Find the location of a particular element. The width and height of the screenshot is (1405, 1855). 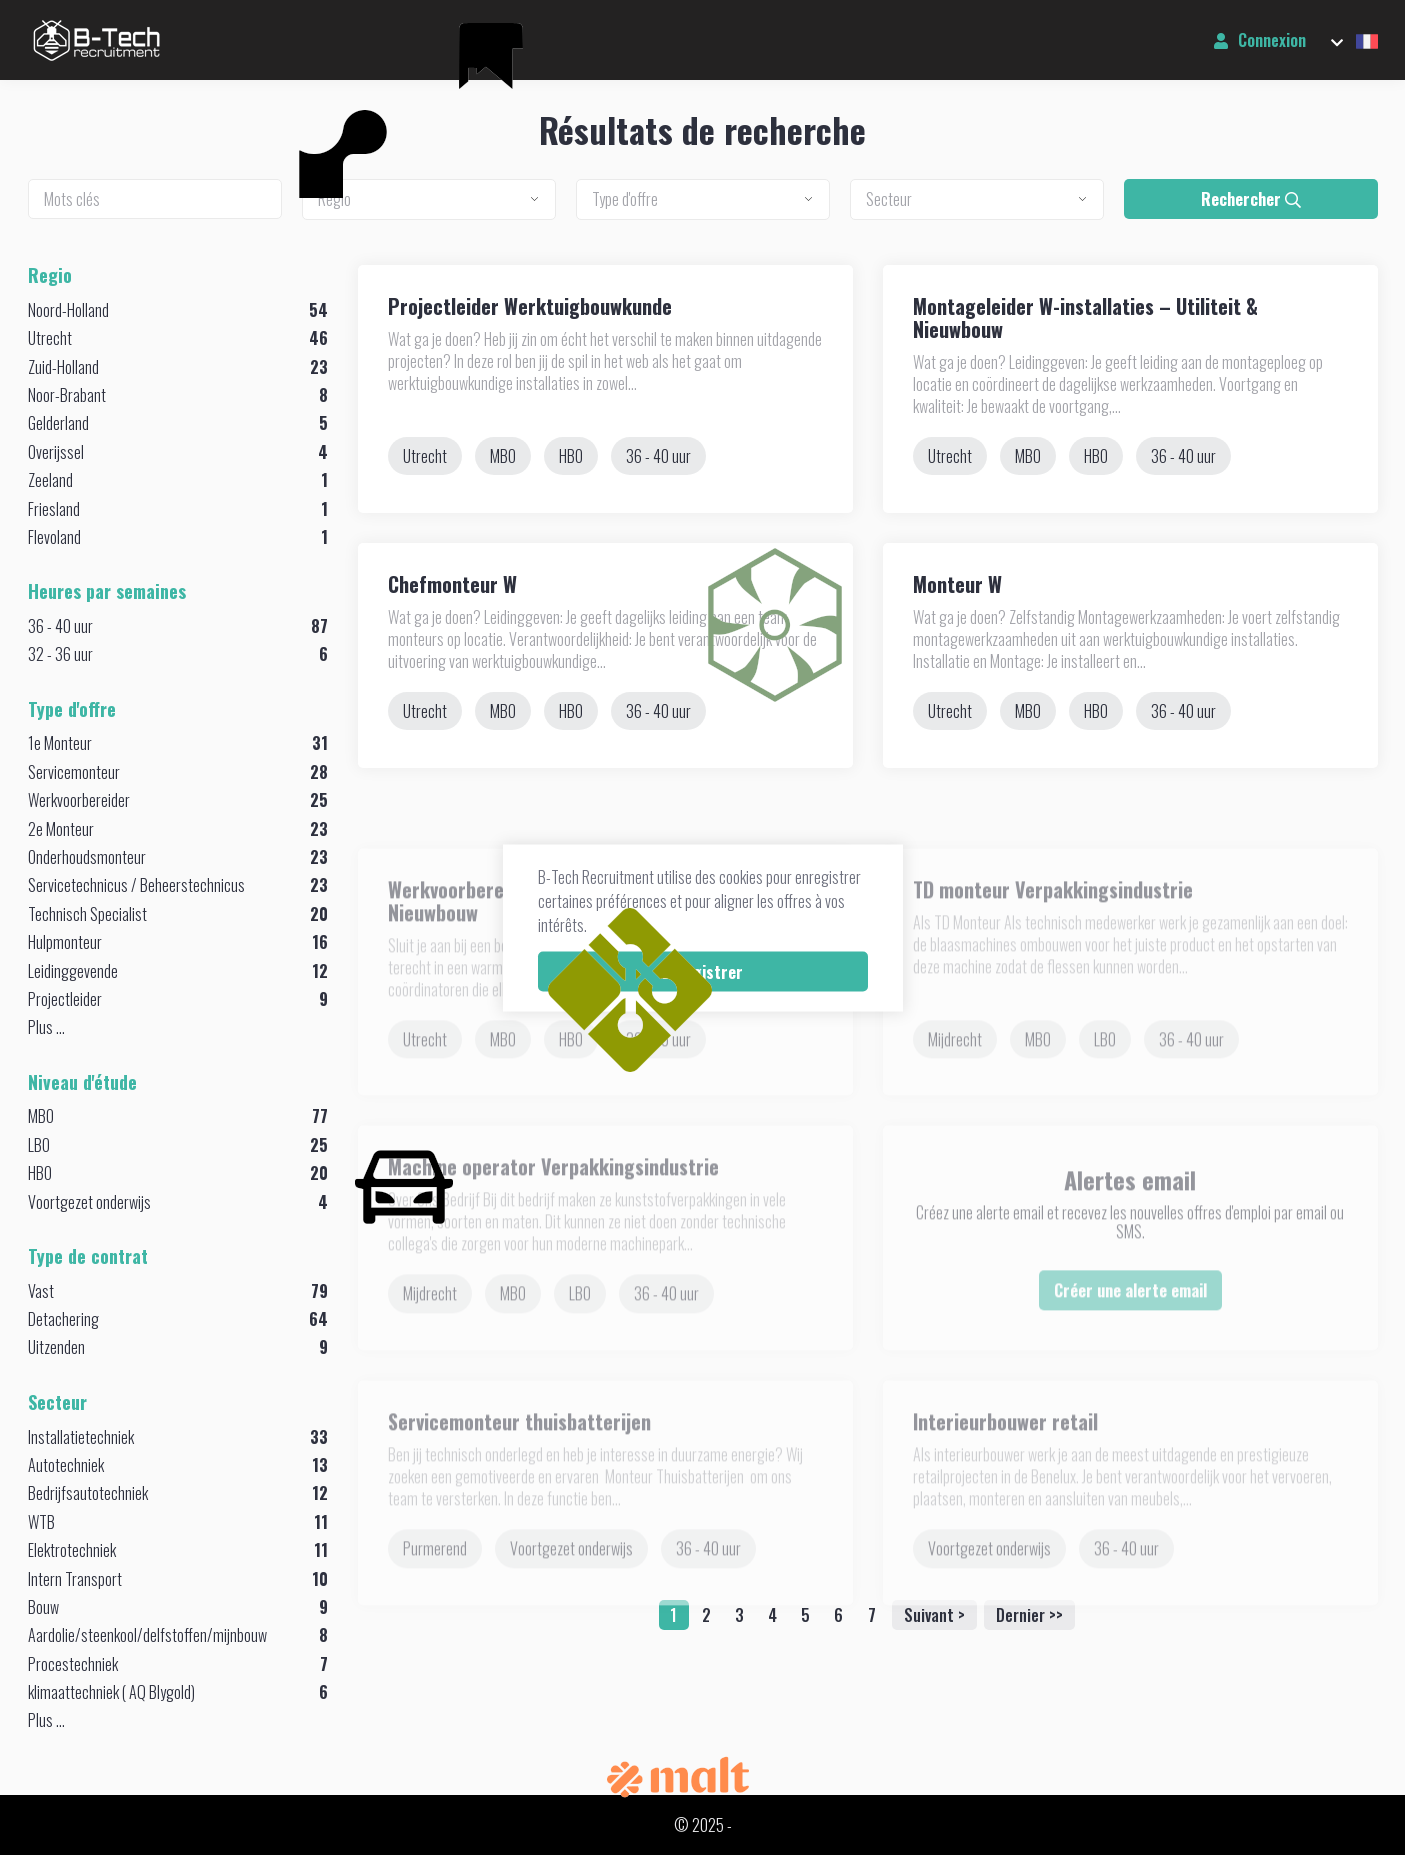

visit malt freelancer platform is located at coordinates (678, 1777).